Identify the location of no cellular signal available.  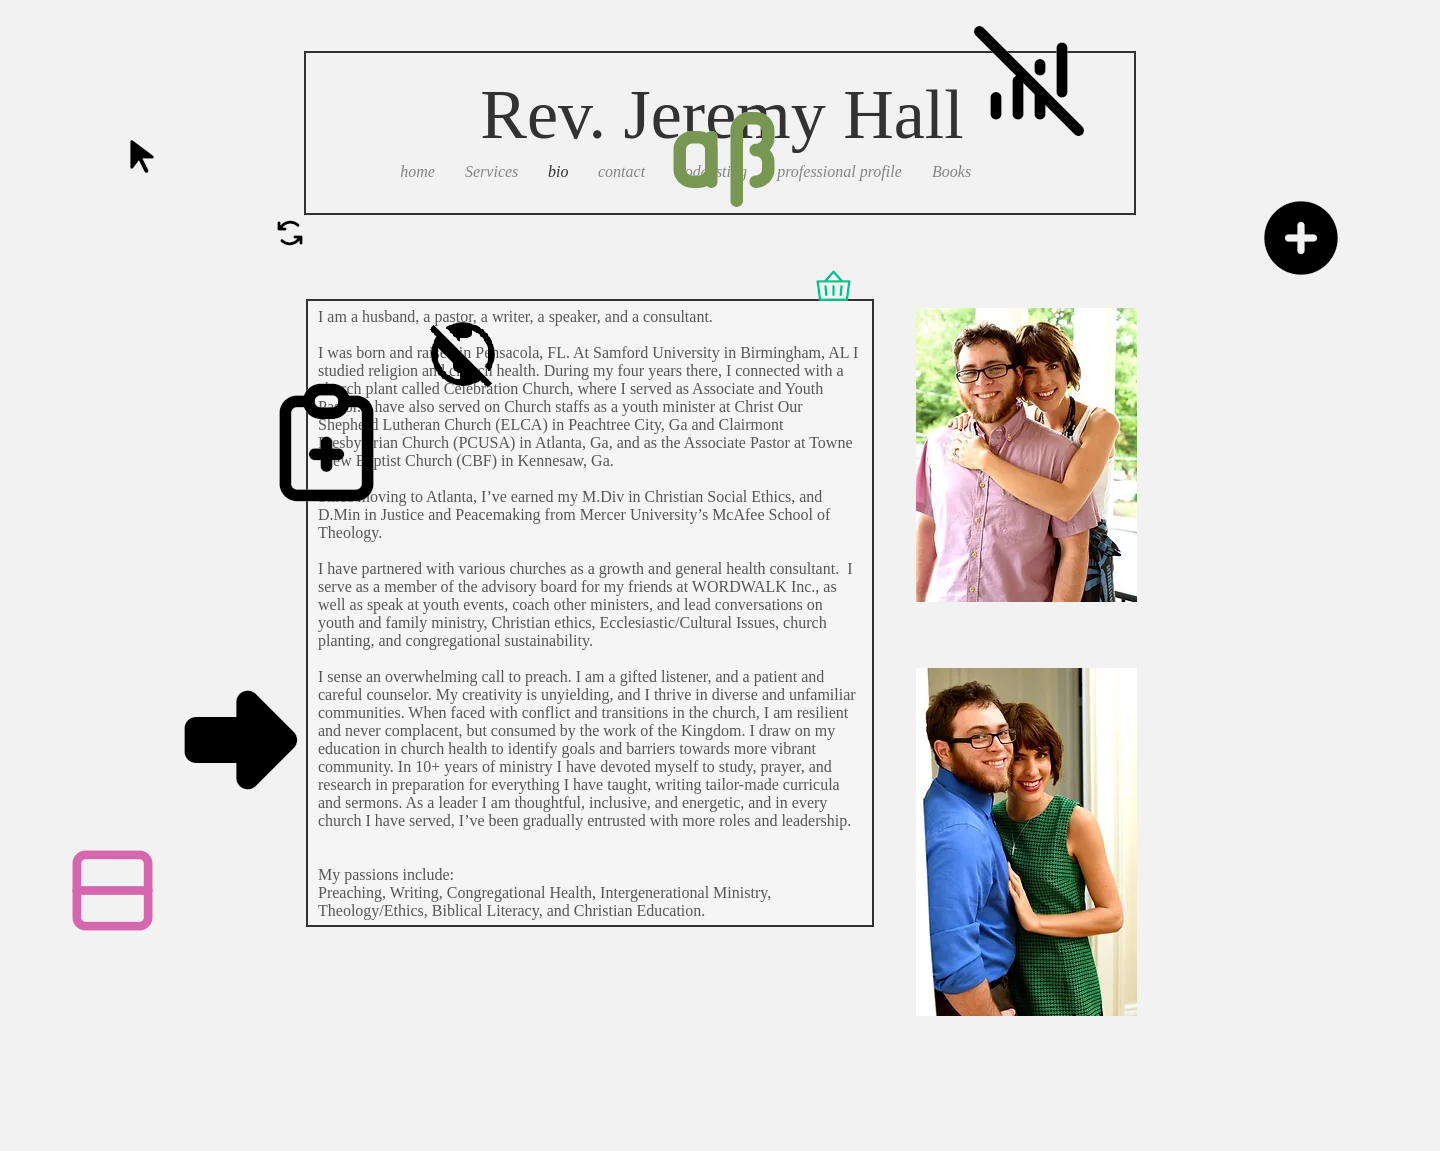
(1029, 81).